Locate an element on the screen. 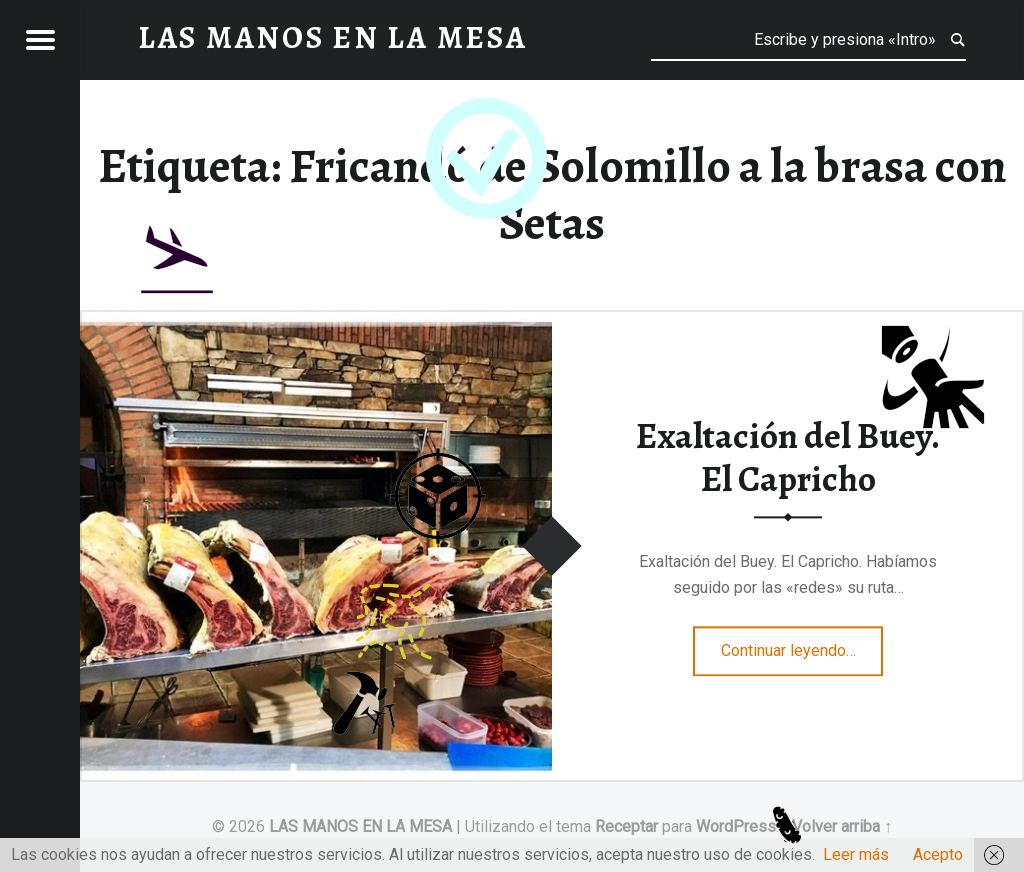  access construction or building tools is located at coordinates (365, 703).